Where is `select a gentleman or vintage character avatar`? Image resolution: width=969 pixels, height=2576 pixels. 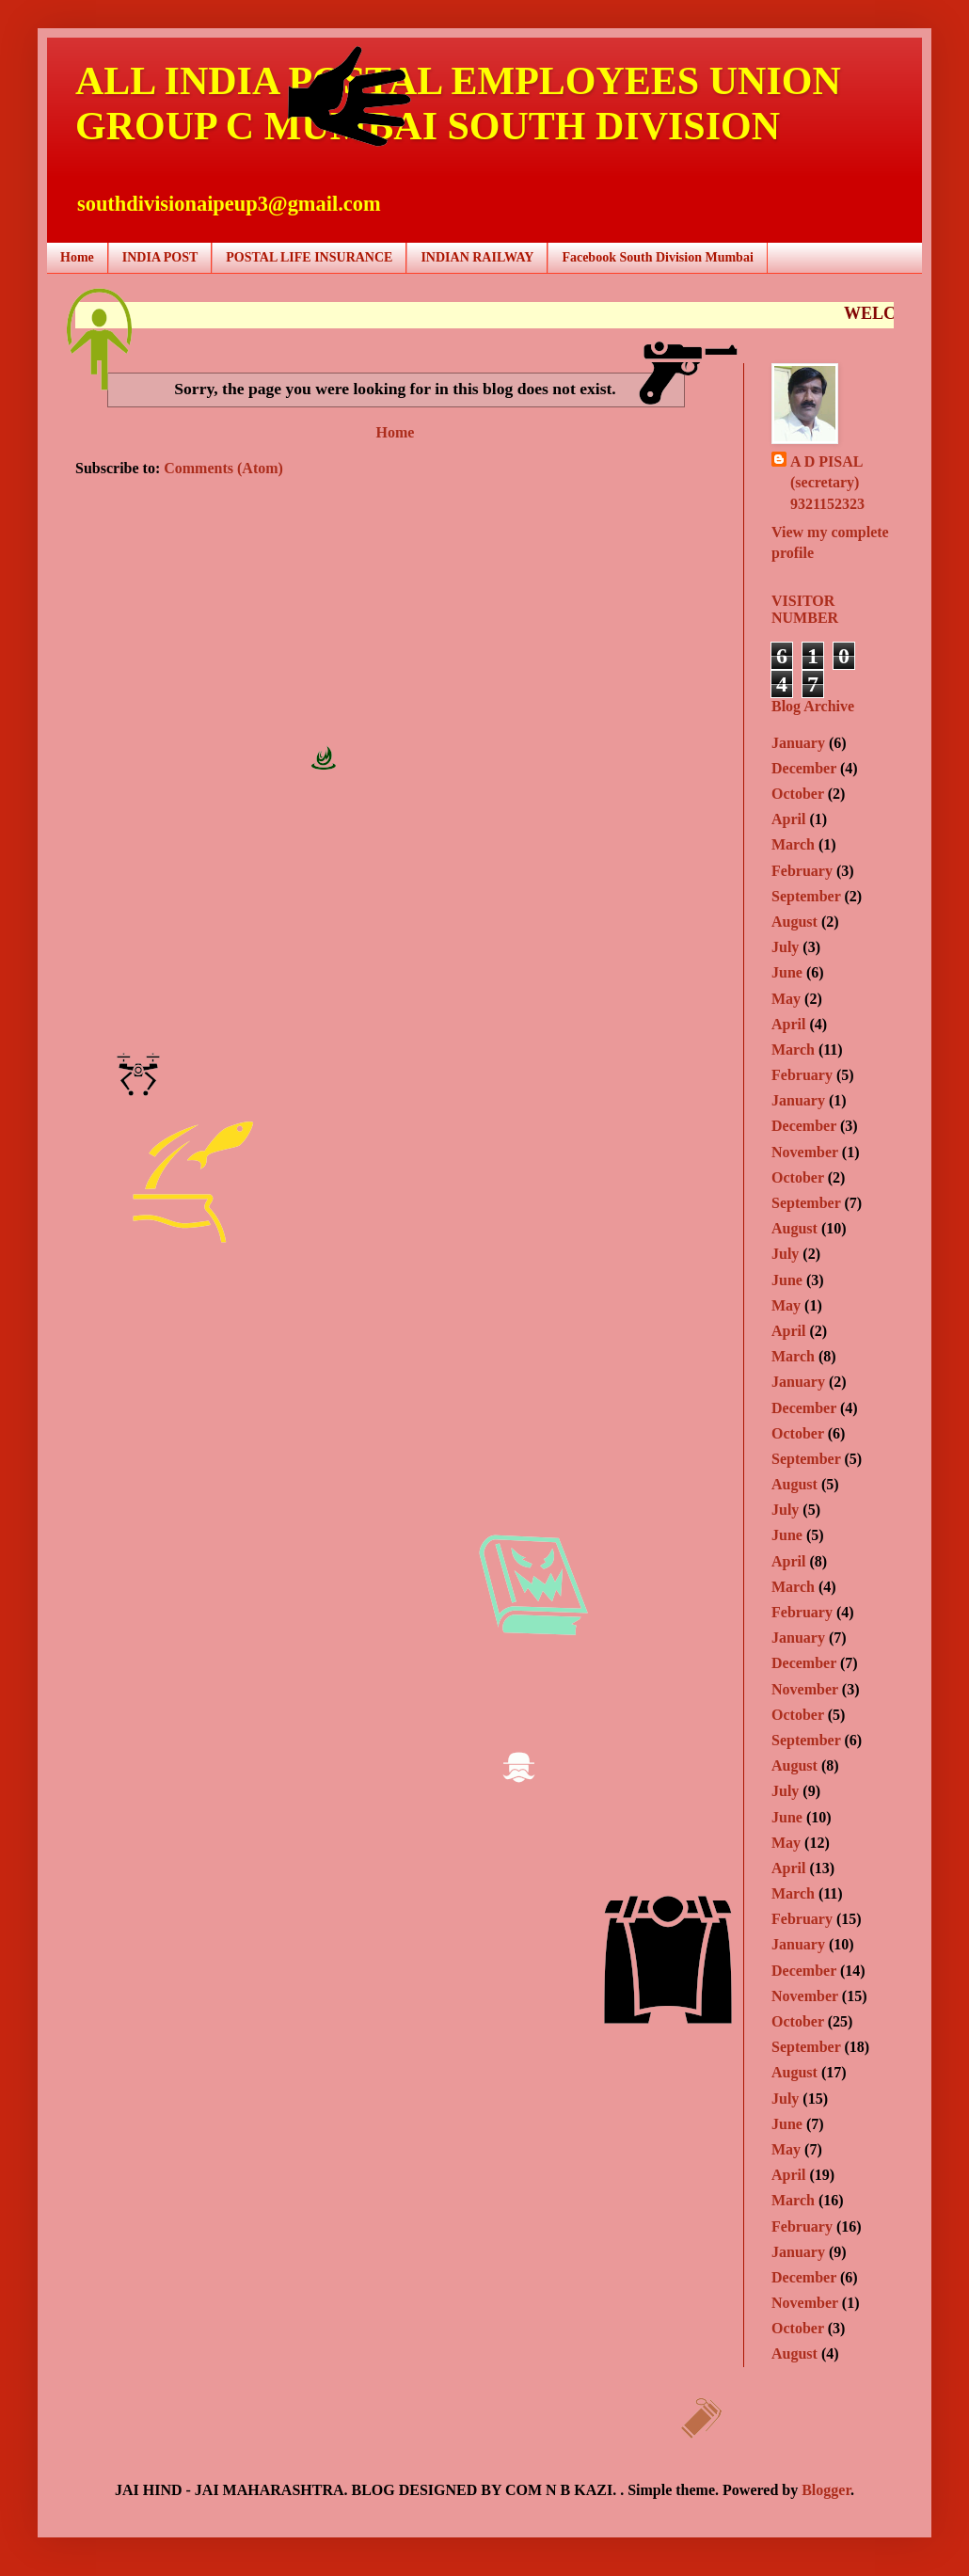 select a gentleman or vintage character avatar is located at coordinates (518, 1767).